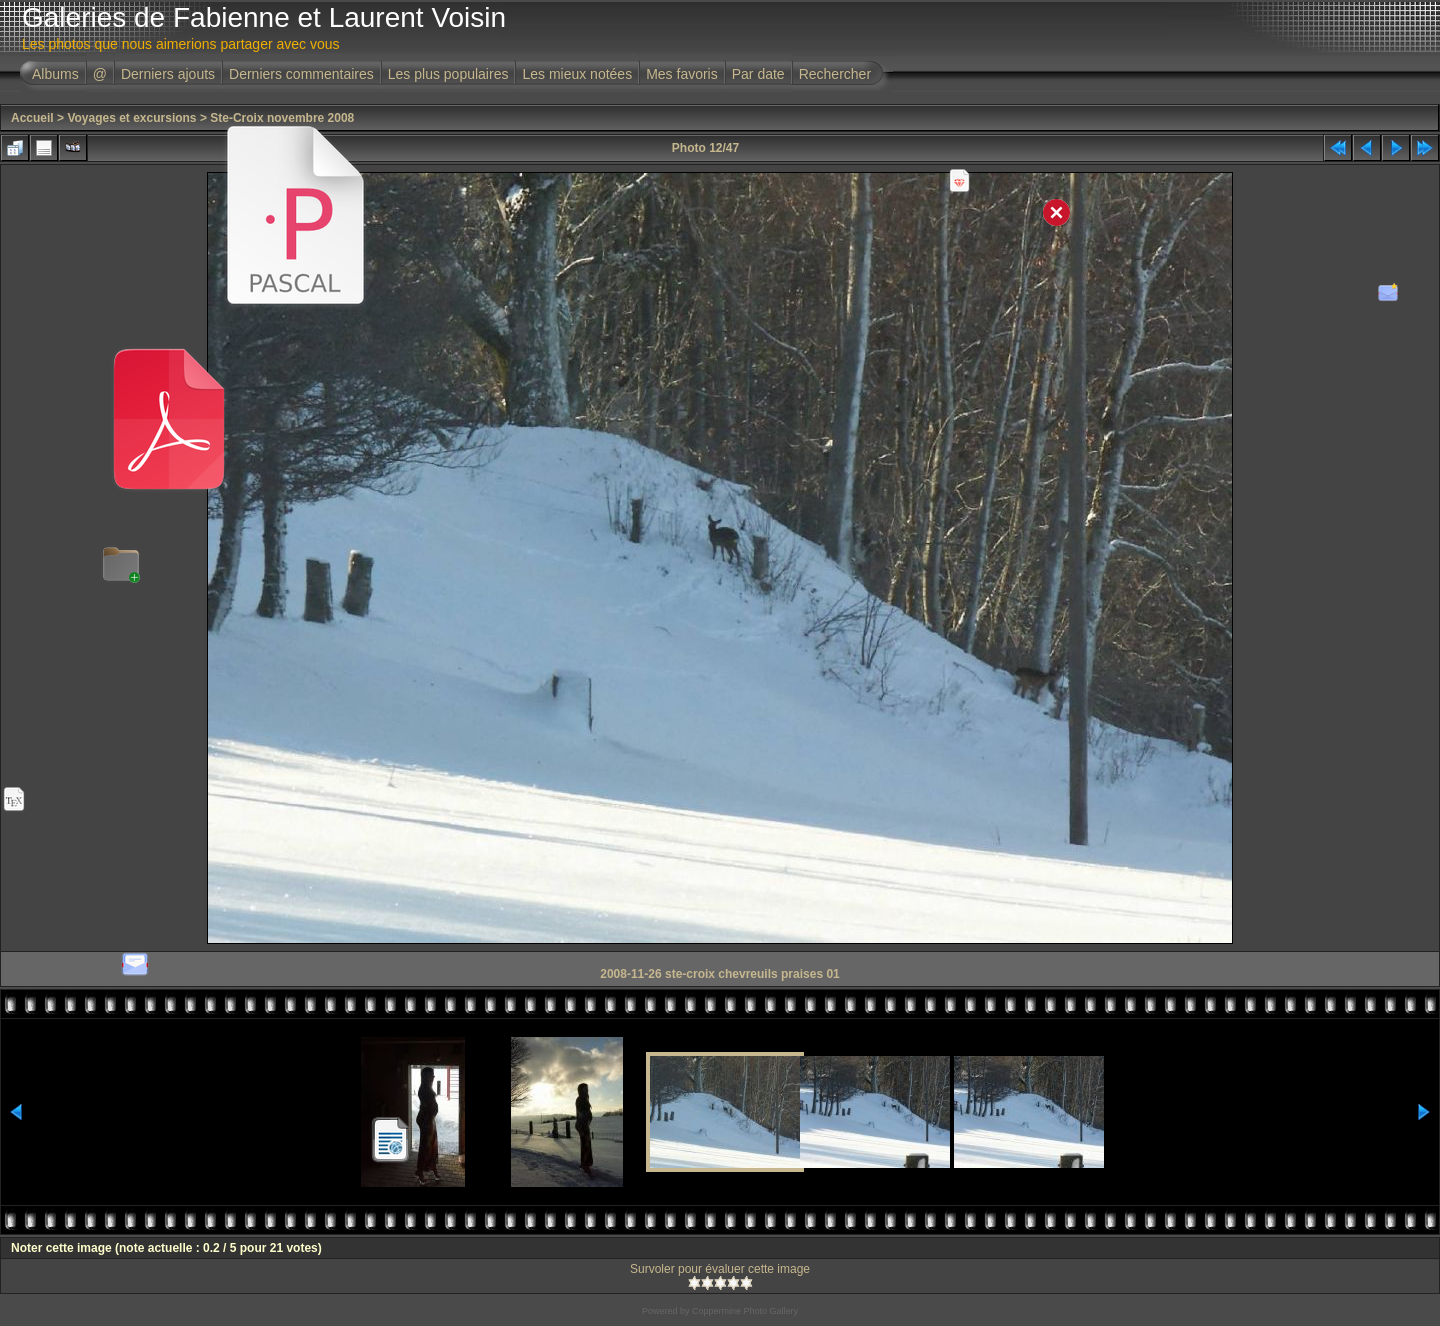  I want to click on a pascal programming language source file, so click(295, 218).